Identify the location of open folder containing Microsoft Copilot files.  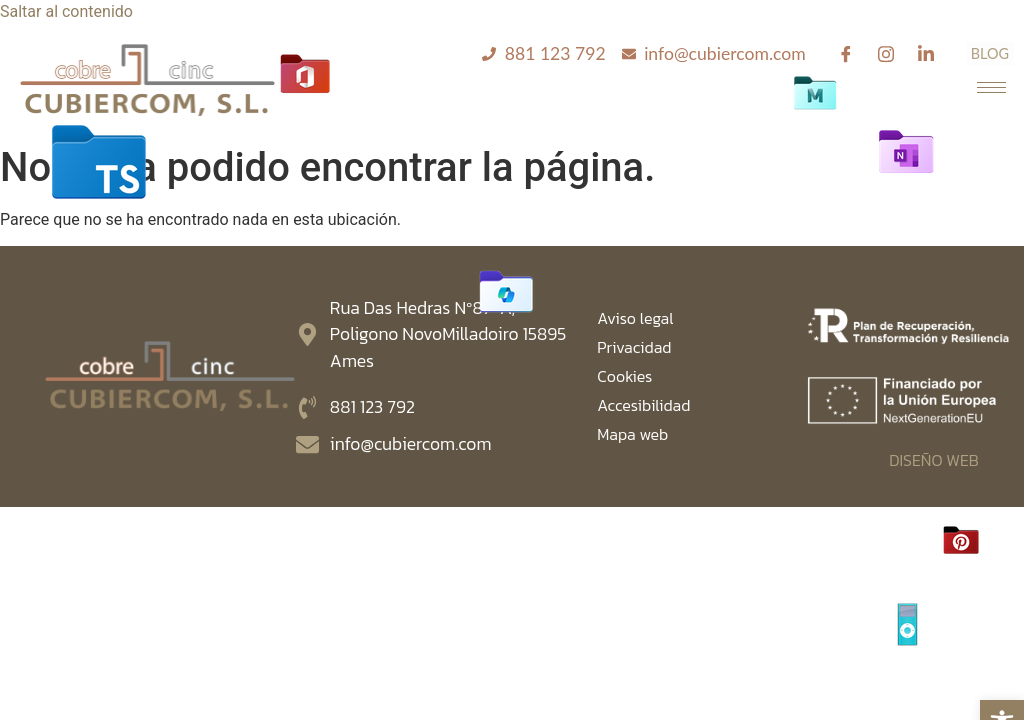
(506, 293).